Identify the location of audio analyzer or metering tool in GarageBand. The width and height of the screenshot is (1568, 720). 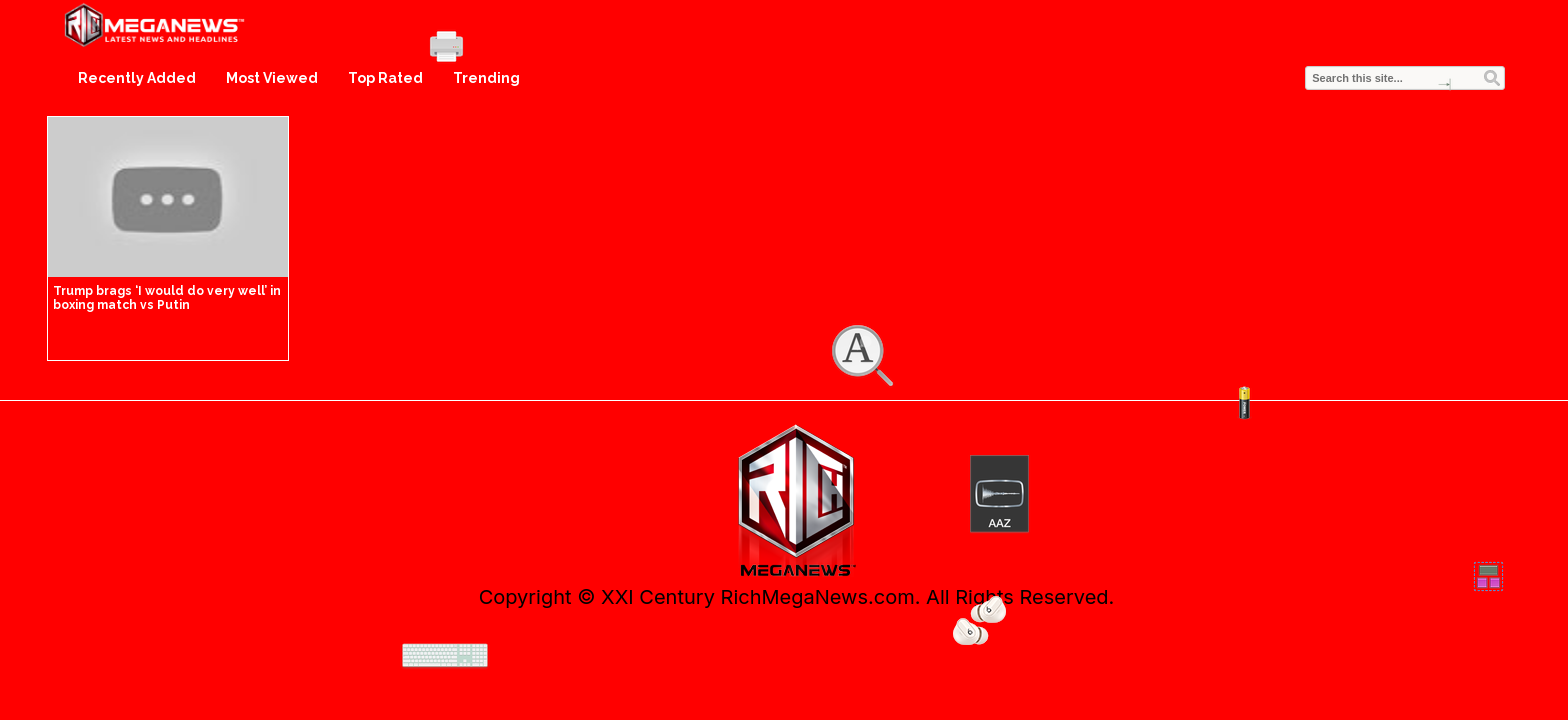
(999, 495).